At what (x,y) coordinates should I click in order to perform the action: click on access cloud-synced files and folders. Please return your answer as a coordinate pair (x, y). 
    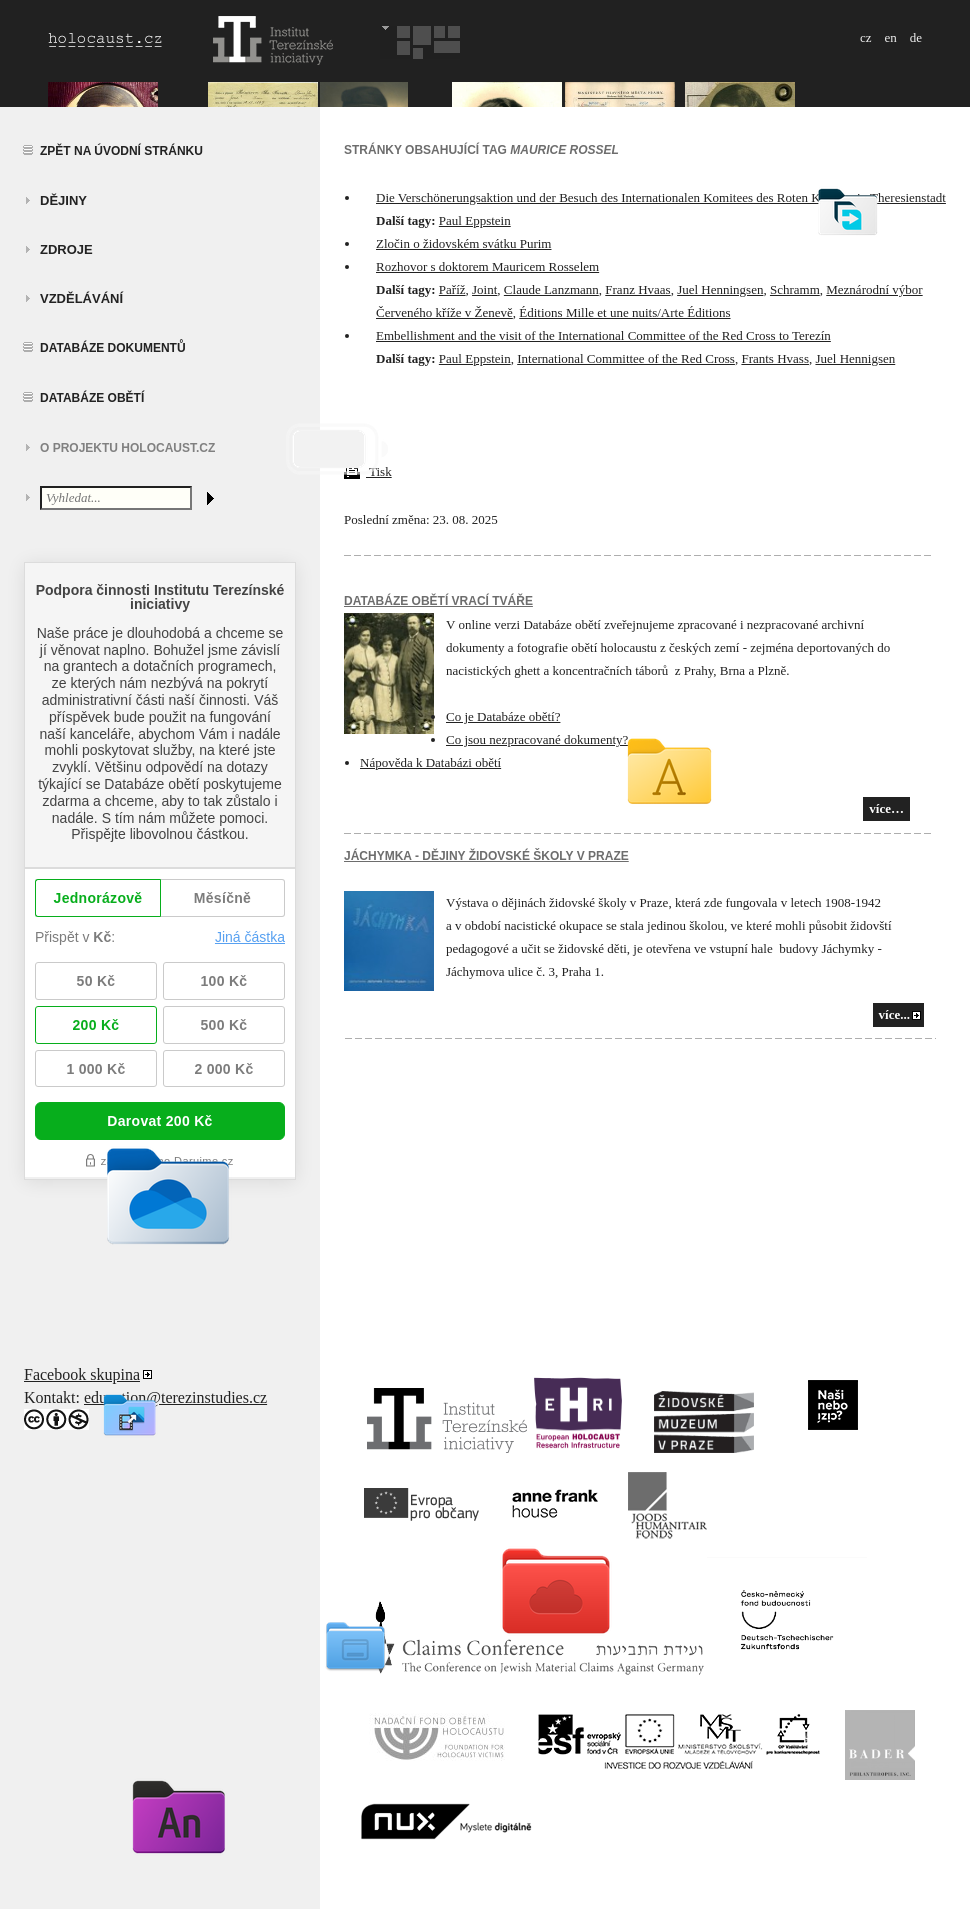
    Looking at the image, I should click on (556, 1591).